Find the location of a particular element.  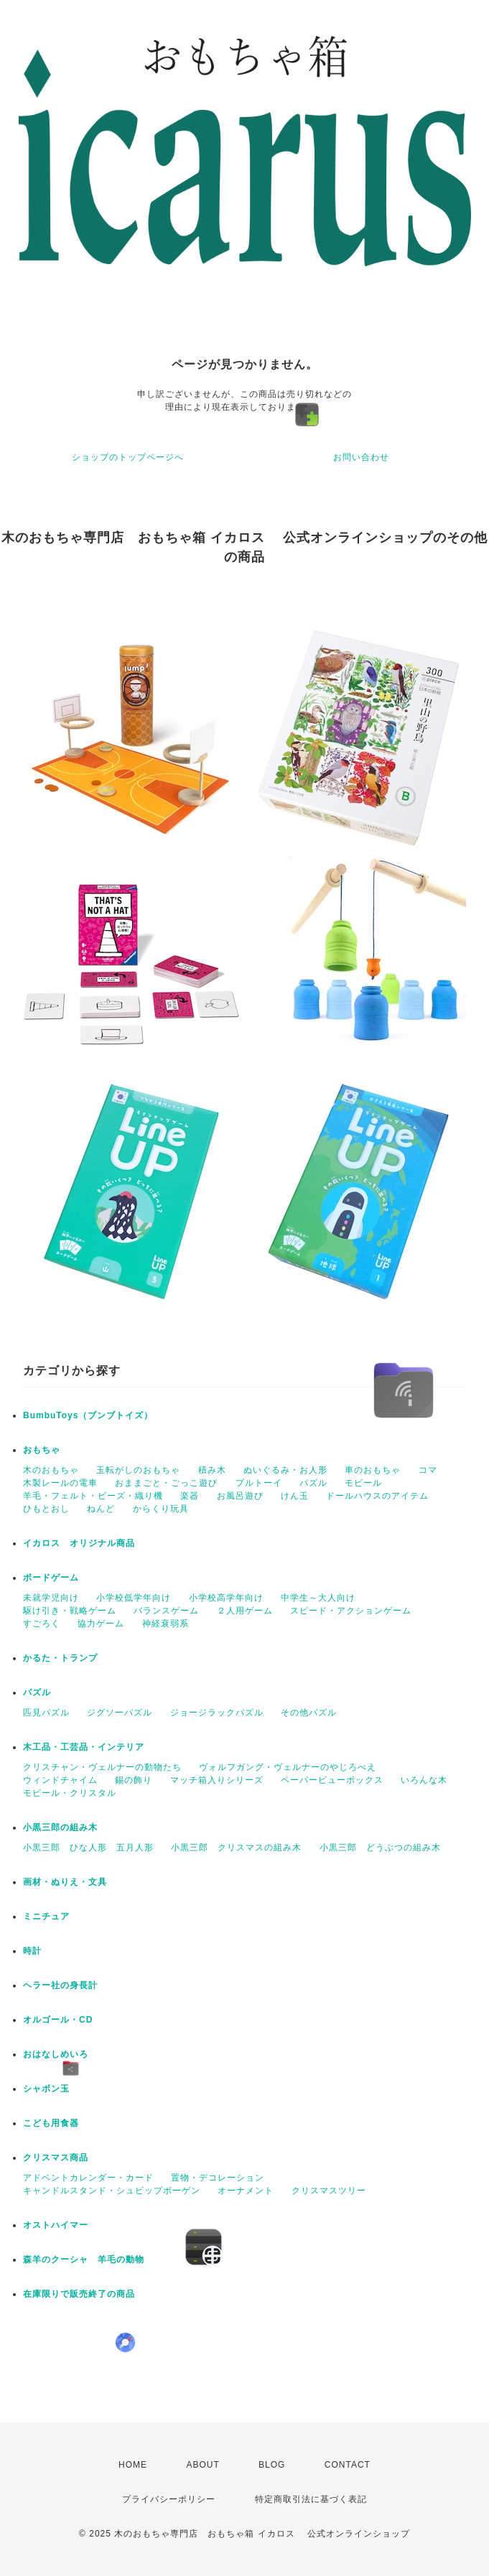

manage gnome shell extensions is located at coordinates (307, 414).